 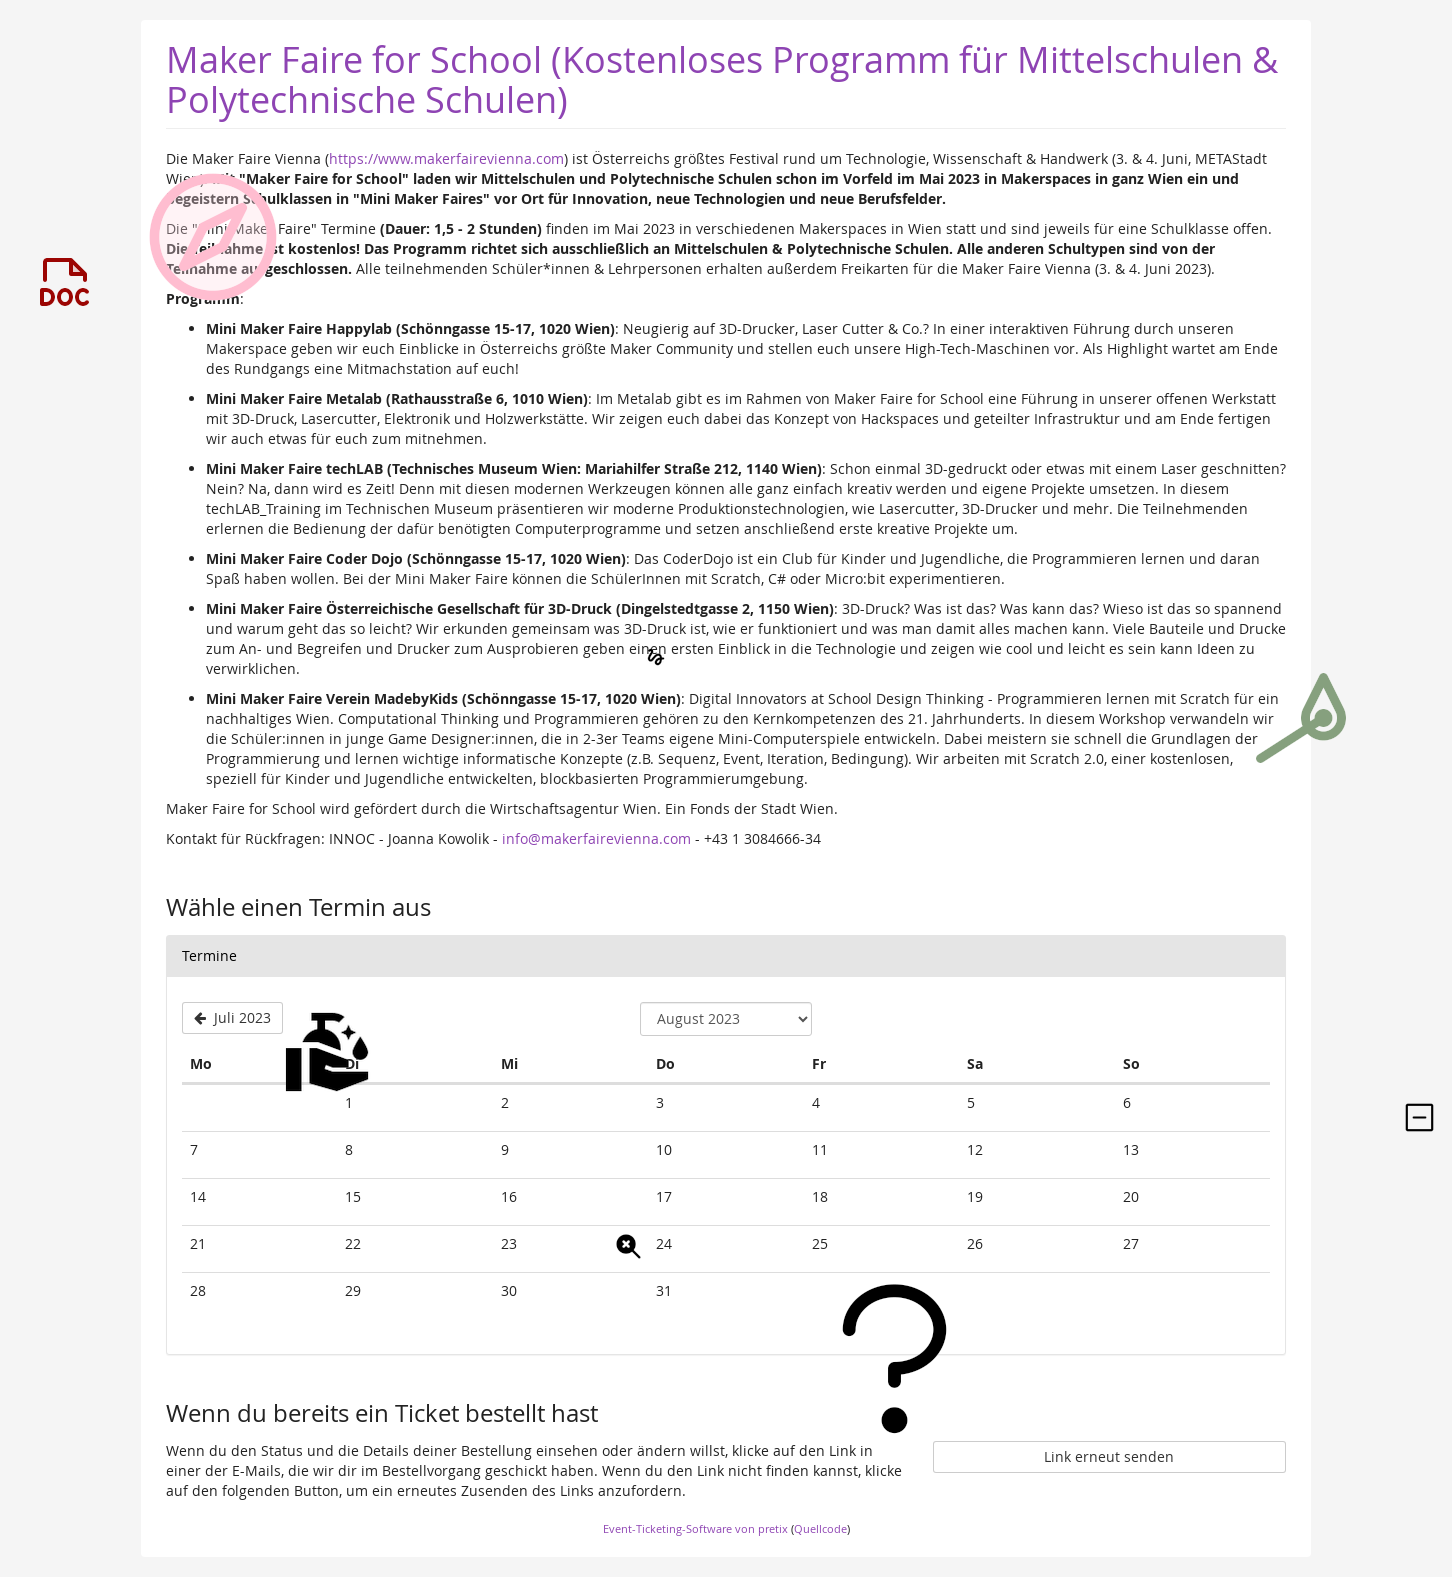 I want to click on cancel or clear current search, so click(x=628, y=1246).